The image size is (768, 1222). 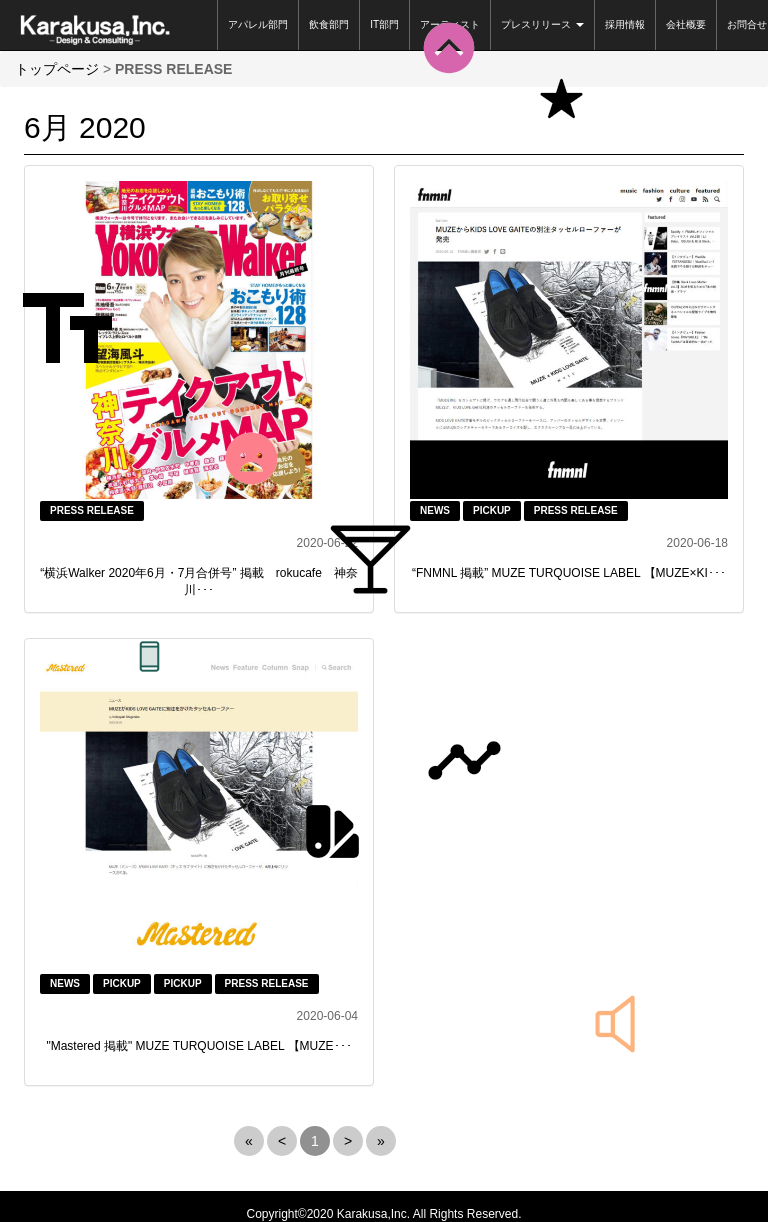 I want to click on adjust text formatting options, so click(x=67, y=330).